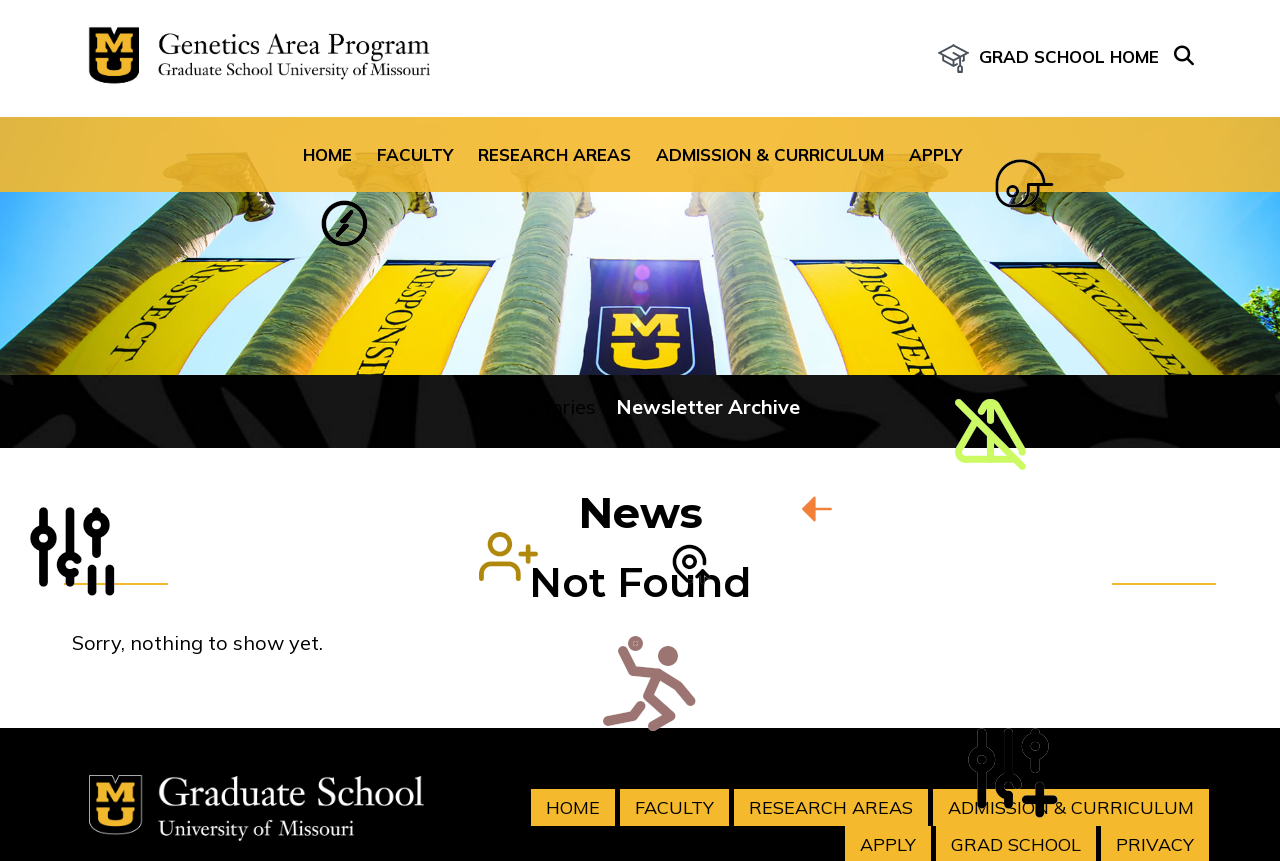  I want to click on pause automatic adjustments or settings sync, so click(70, 547).